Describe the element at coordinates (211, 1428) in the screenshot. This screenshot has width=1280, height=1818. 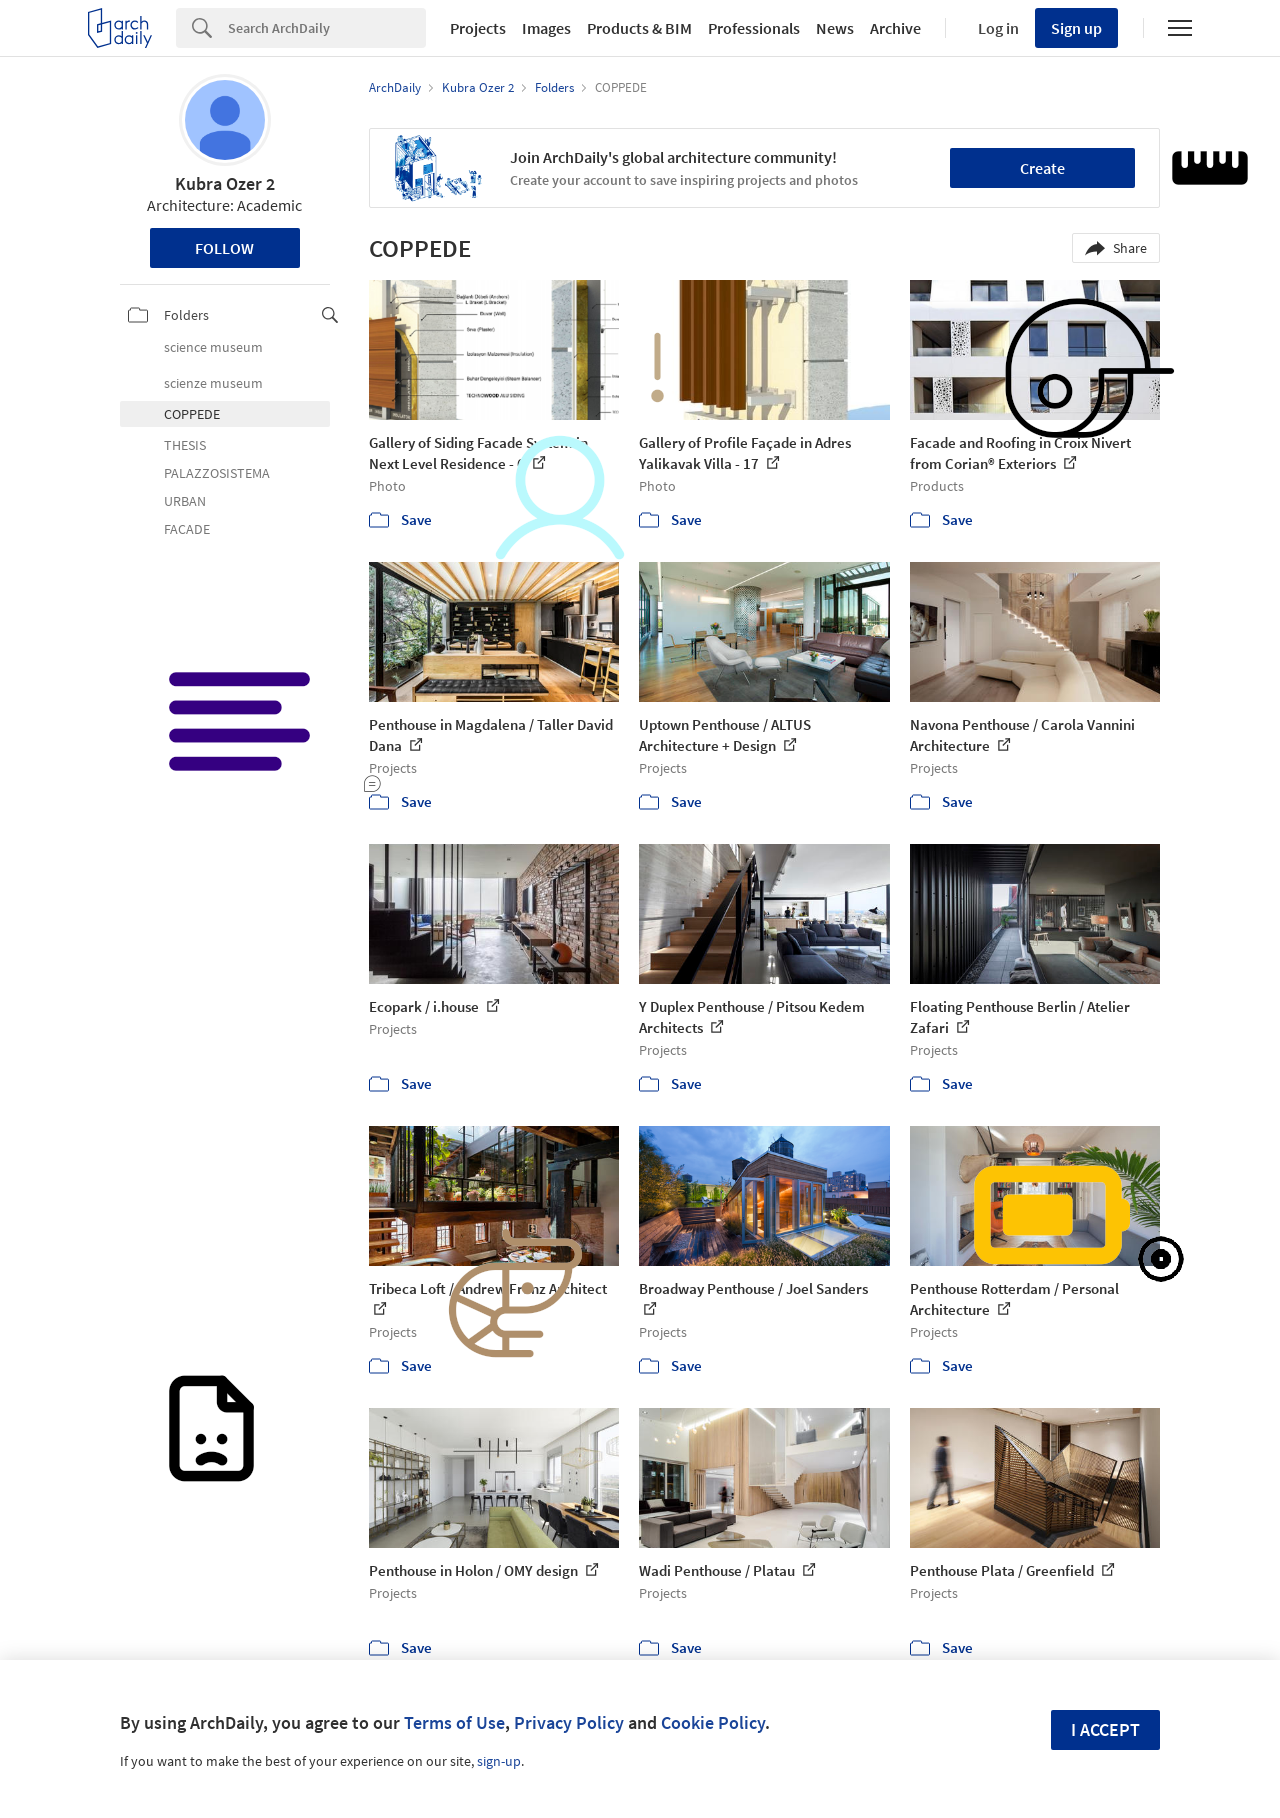
I see `file not found or missing document` at that location.